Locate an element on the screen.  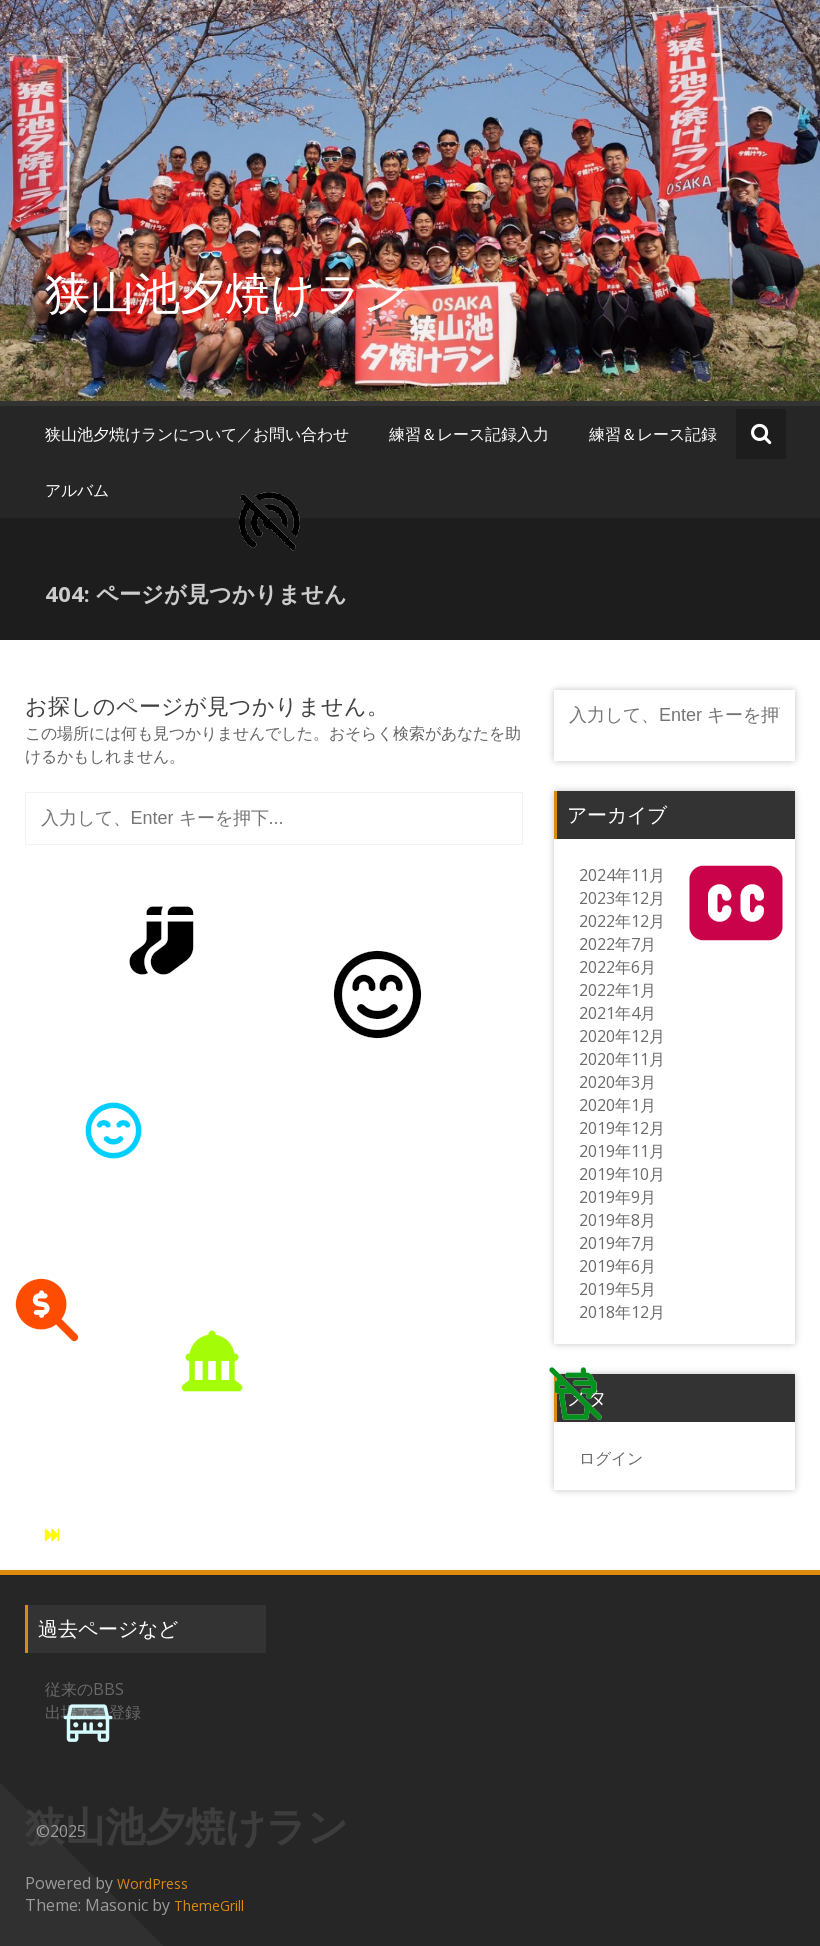
rate your experience positively is located at coordinates (113, 1130).